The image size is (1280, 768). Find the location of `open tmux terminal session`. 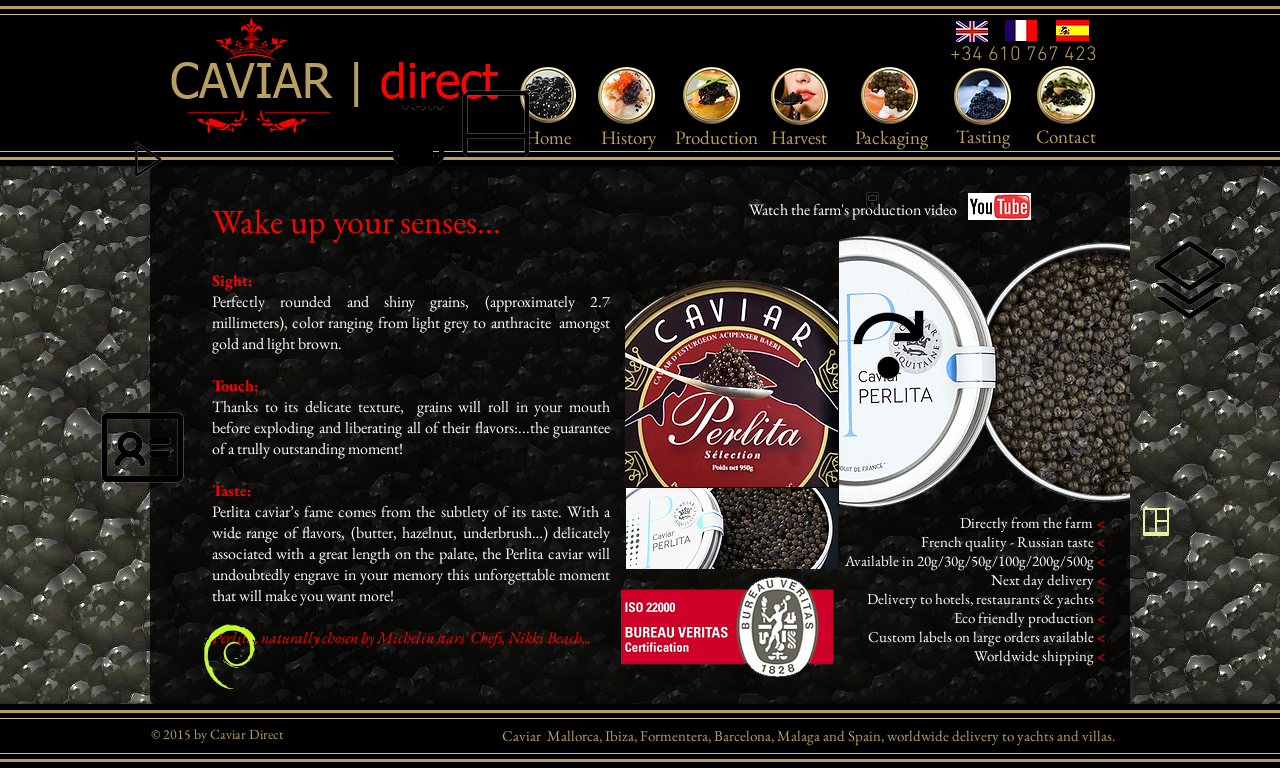

open tmux terminal session is located at coordinates (1157, 522).